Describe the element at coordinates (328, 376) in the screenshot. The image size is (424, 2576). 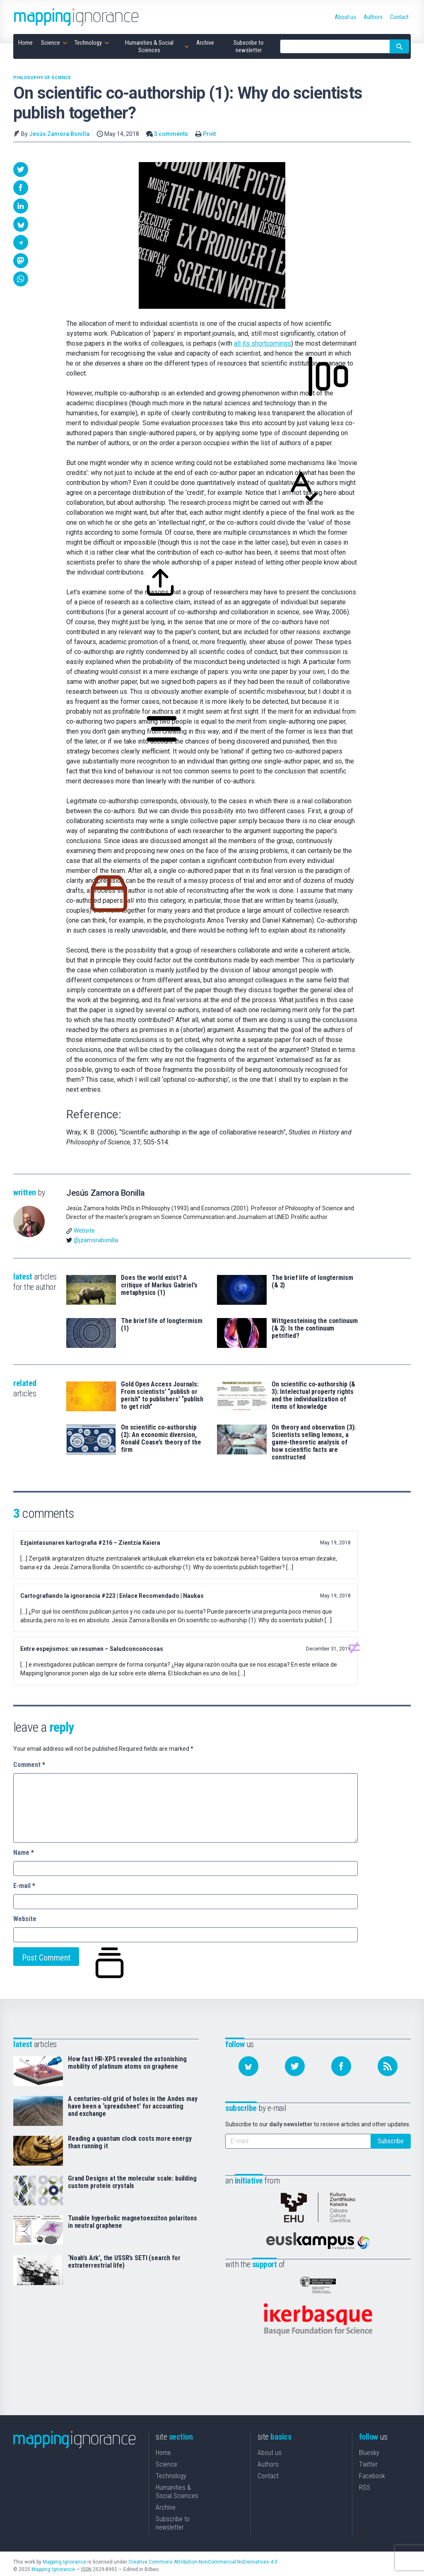
I see `align items to the start horizontally` at that location.